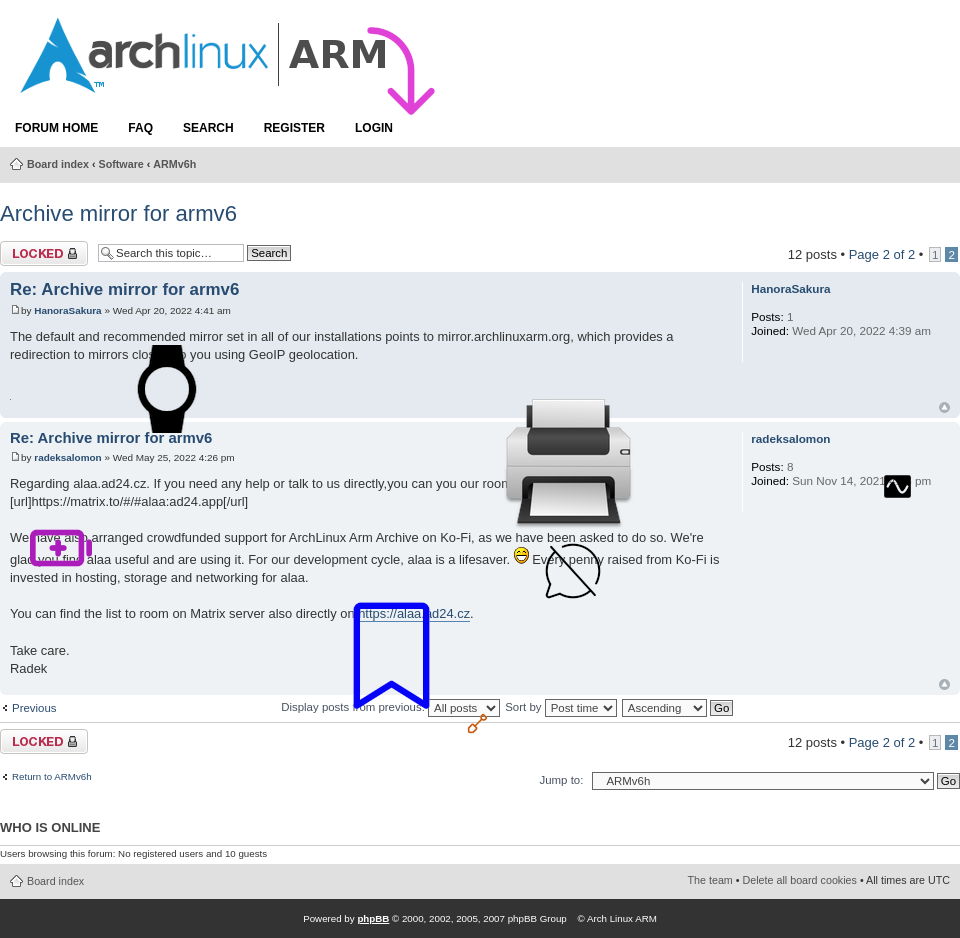 This screenshot has height=938, width=960. I want to click on mute or disable chat notifications, so click(573, 571).